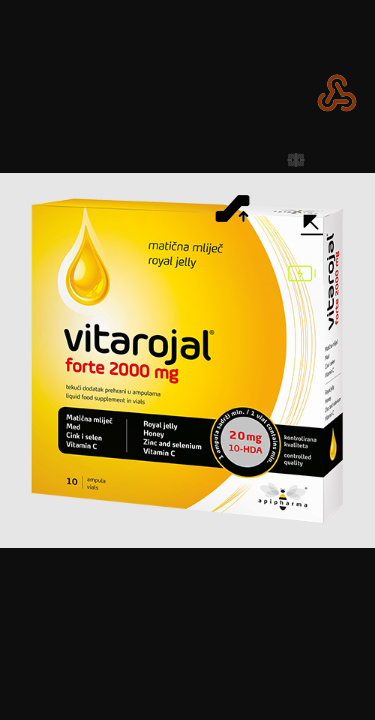  Describe the element at coordinates (311, 225) in the screenshot. I see `navigate to the top-left or beginning of content` at that location.